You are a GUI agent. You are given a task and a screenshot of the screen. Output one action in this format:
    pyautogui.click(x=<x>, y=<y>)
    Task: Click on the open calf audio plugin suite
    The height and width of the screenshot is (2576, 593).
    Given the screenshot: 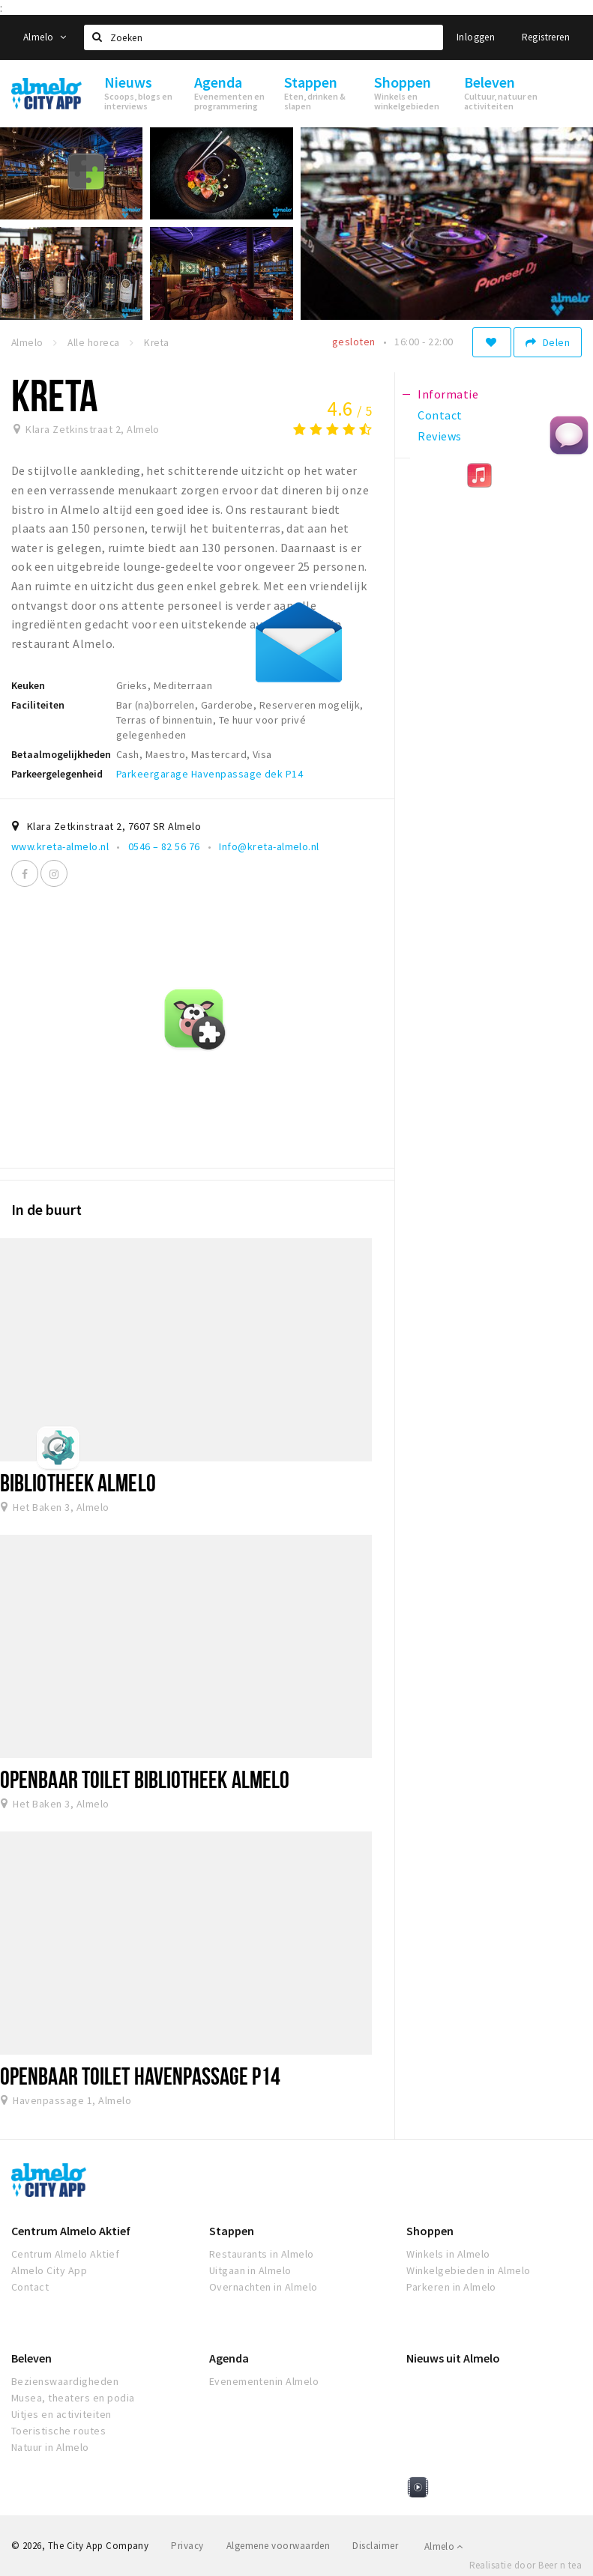 What is the action you would take?
    pyautogui.click(x=193, y=1018)
    